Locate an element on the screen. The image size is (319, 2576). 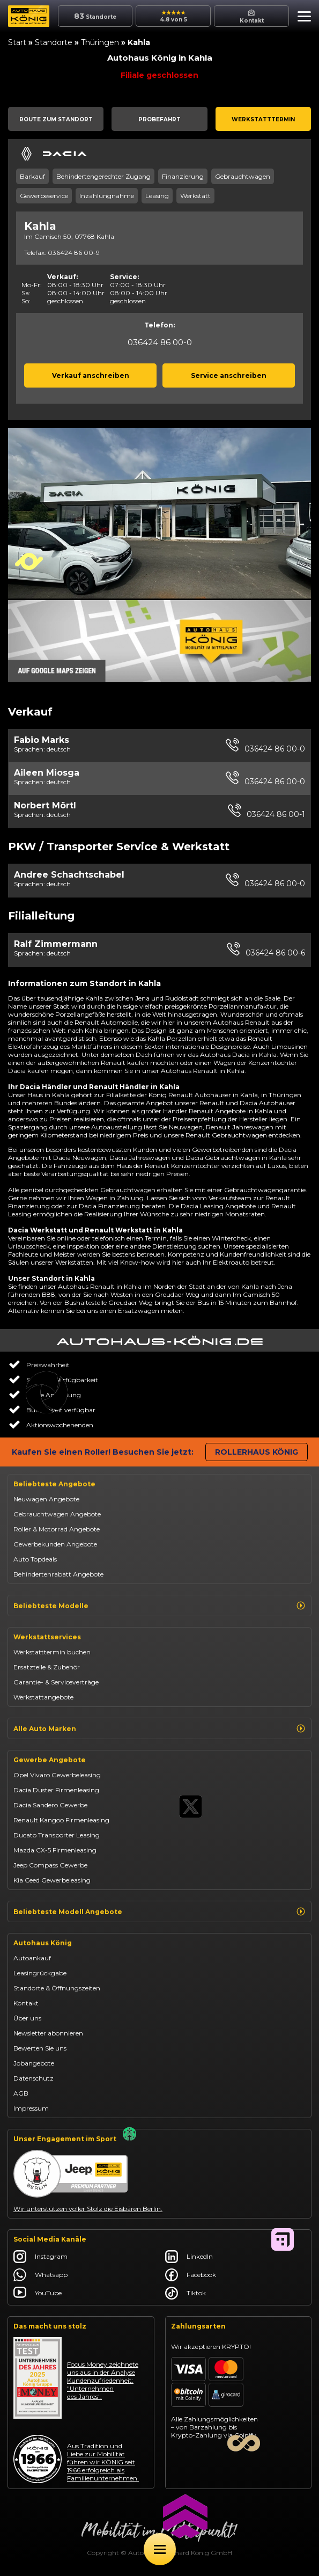
open koyeb cloud platform is located at coordinates (185, 2516).